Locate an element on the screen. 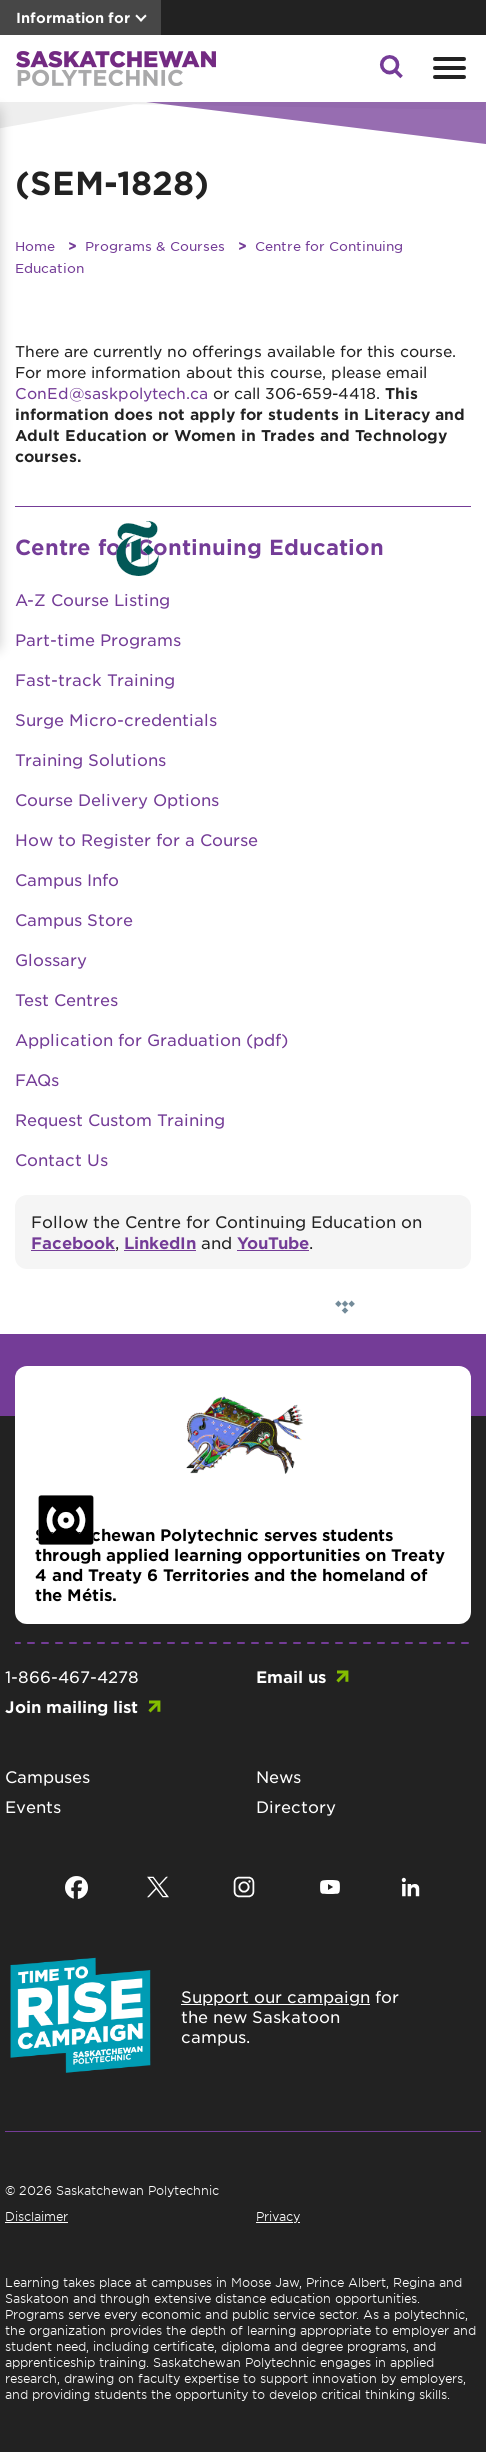  open the new york times app is located at coordinates (137, 548).